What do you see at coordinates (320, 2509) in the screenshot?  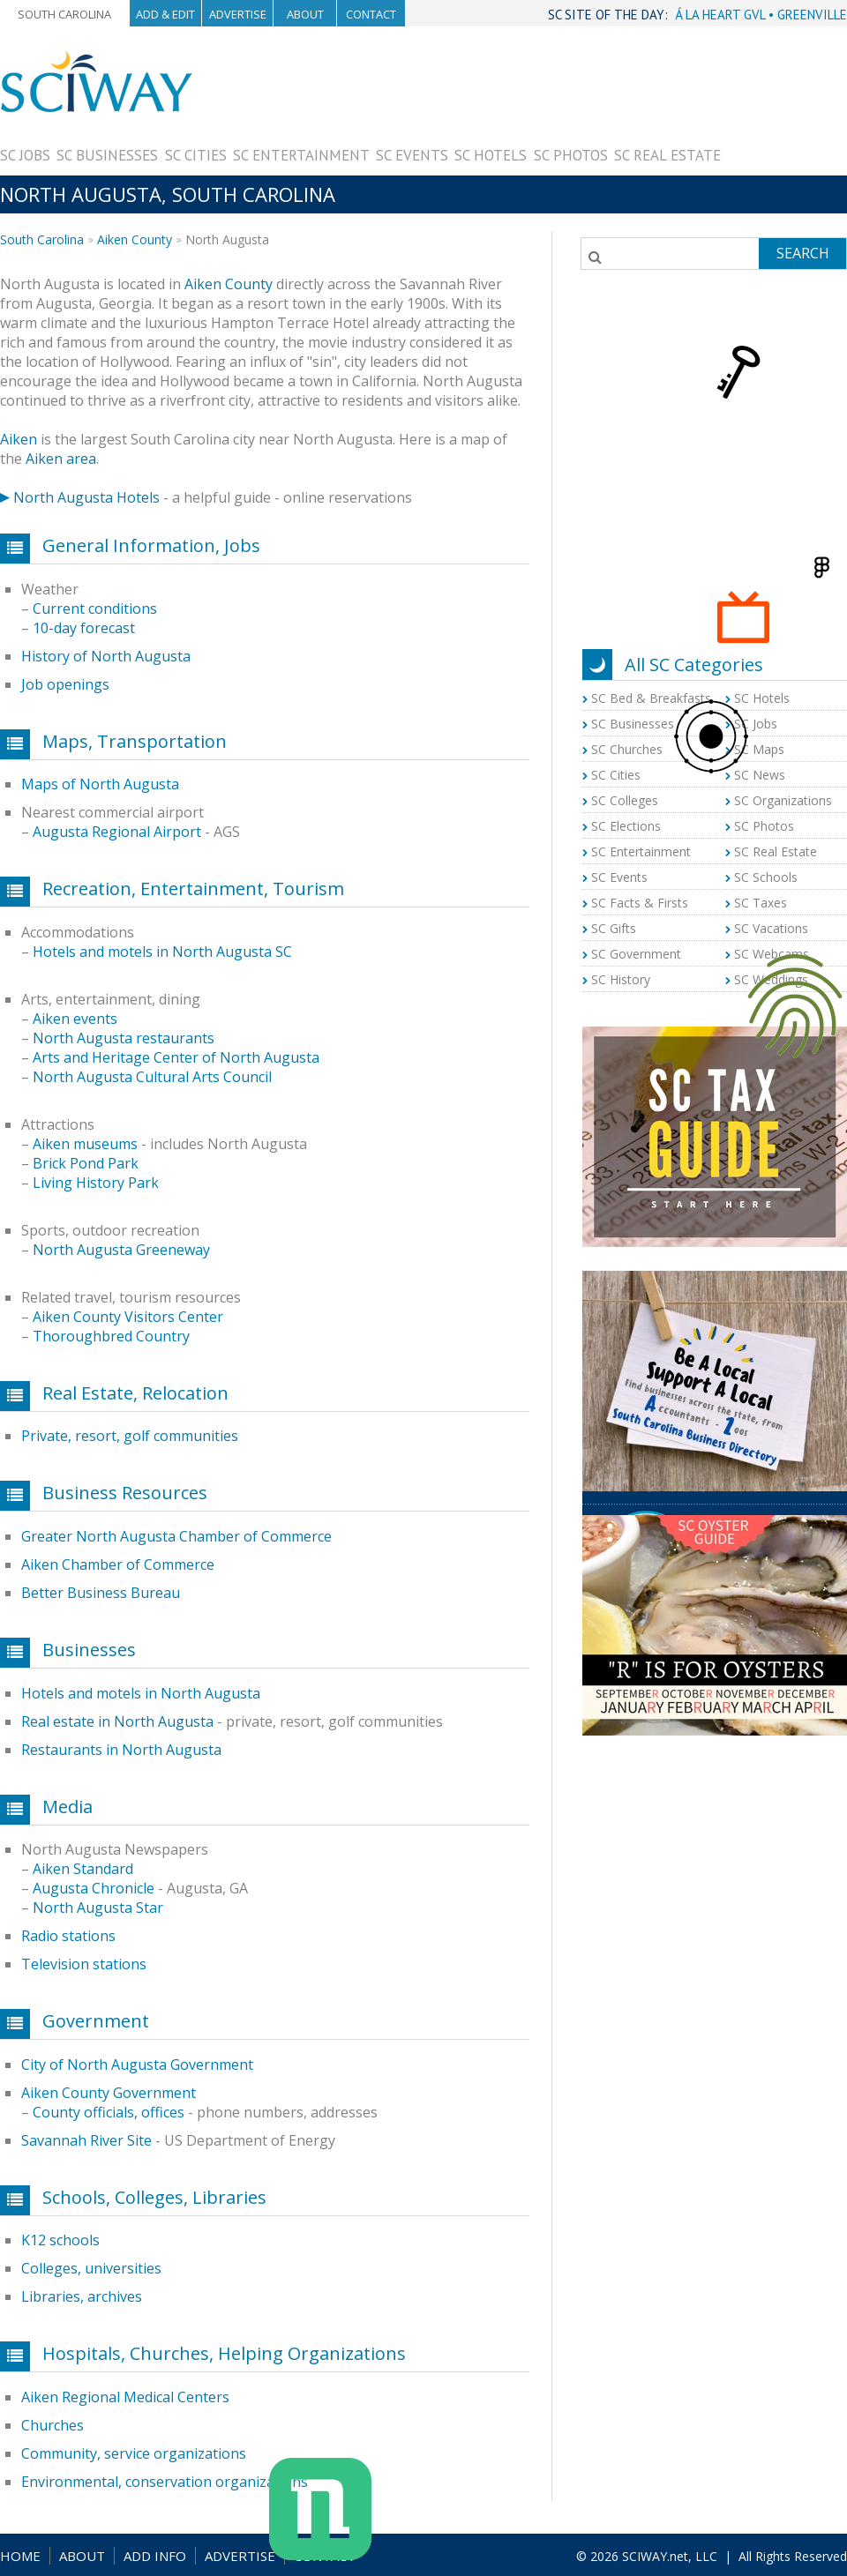 I see `netcup web hosting service logo` at bounding box center [320, 2509].